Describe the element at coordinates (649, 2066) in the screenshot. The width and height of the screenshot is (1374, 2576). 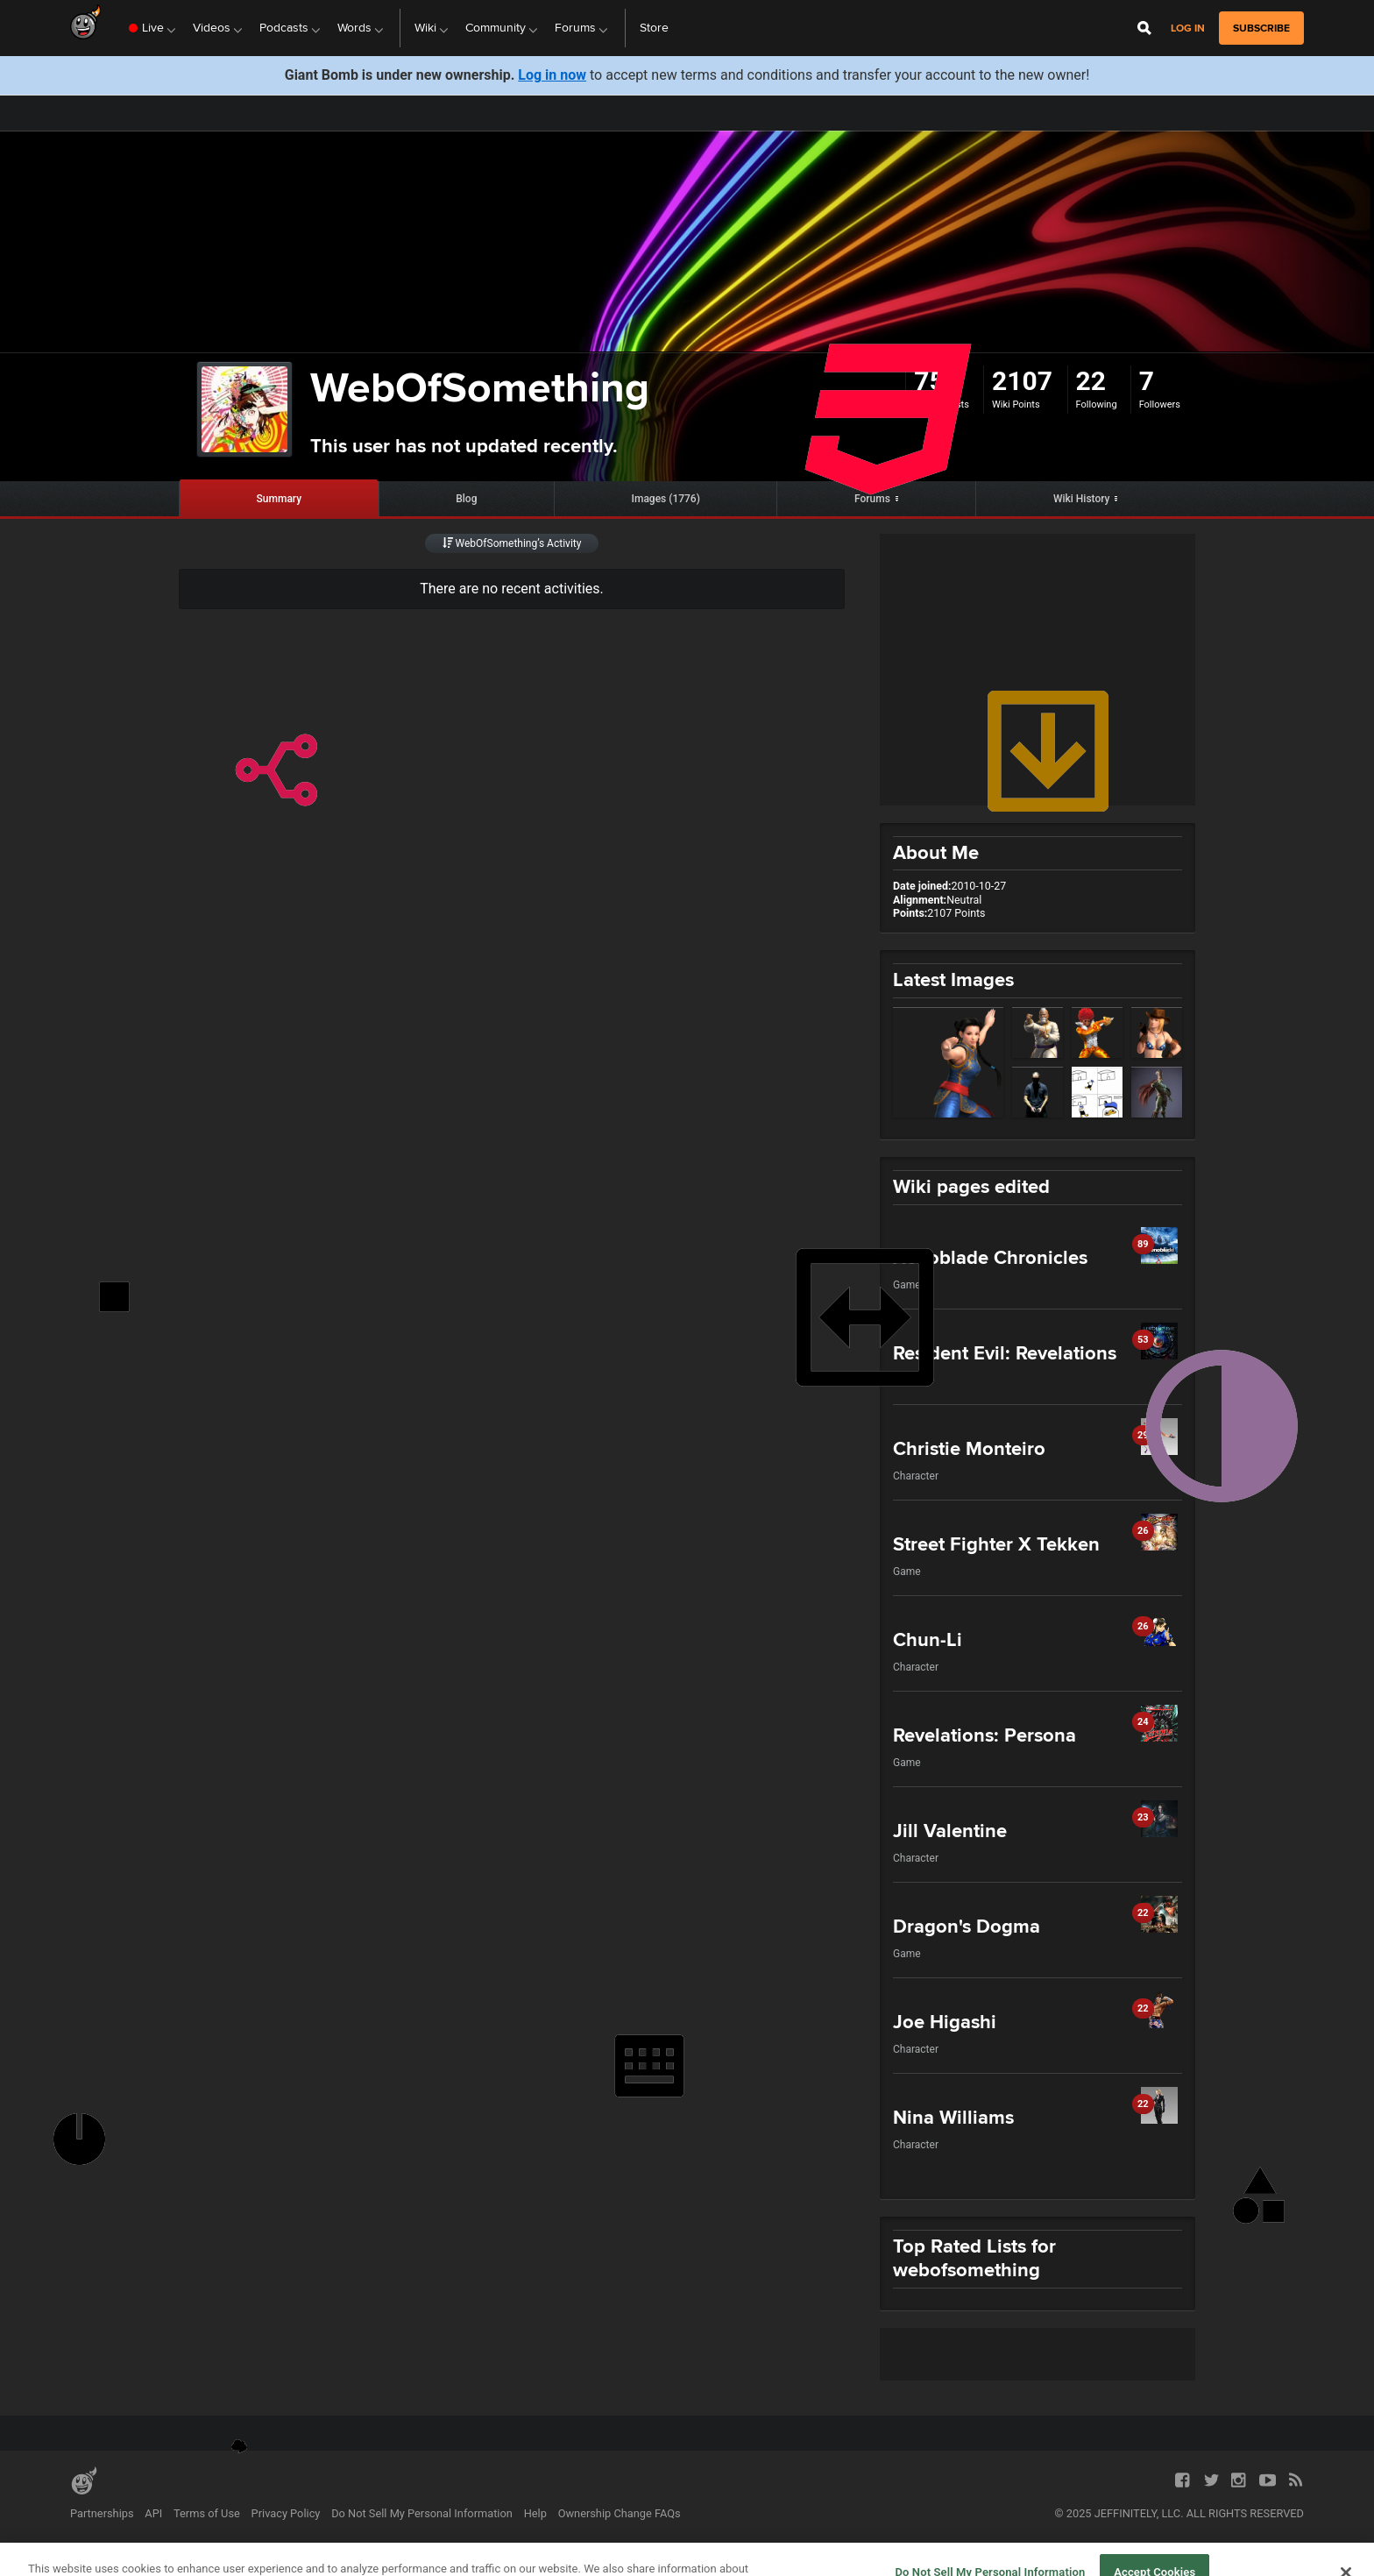
I see `open the on-screen keyboard` at that location.